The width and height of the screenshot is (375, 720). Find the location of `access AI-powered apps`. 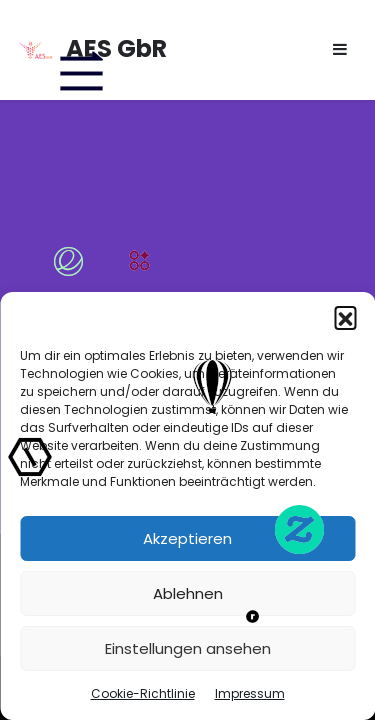

access AI-powered apps is located at coordinates (139, 260).